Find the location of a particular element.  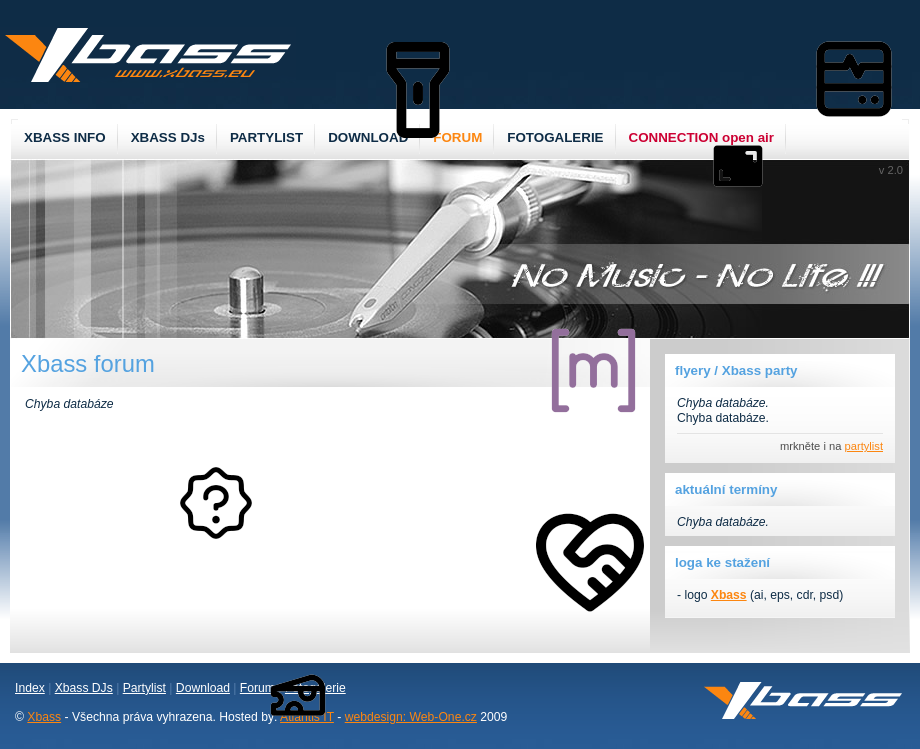

view community code of conduct is located at coordinates (590, 561).